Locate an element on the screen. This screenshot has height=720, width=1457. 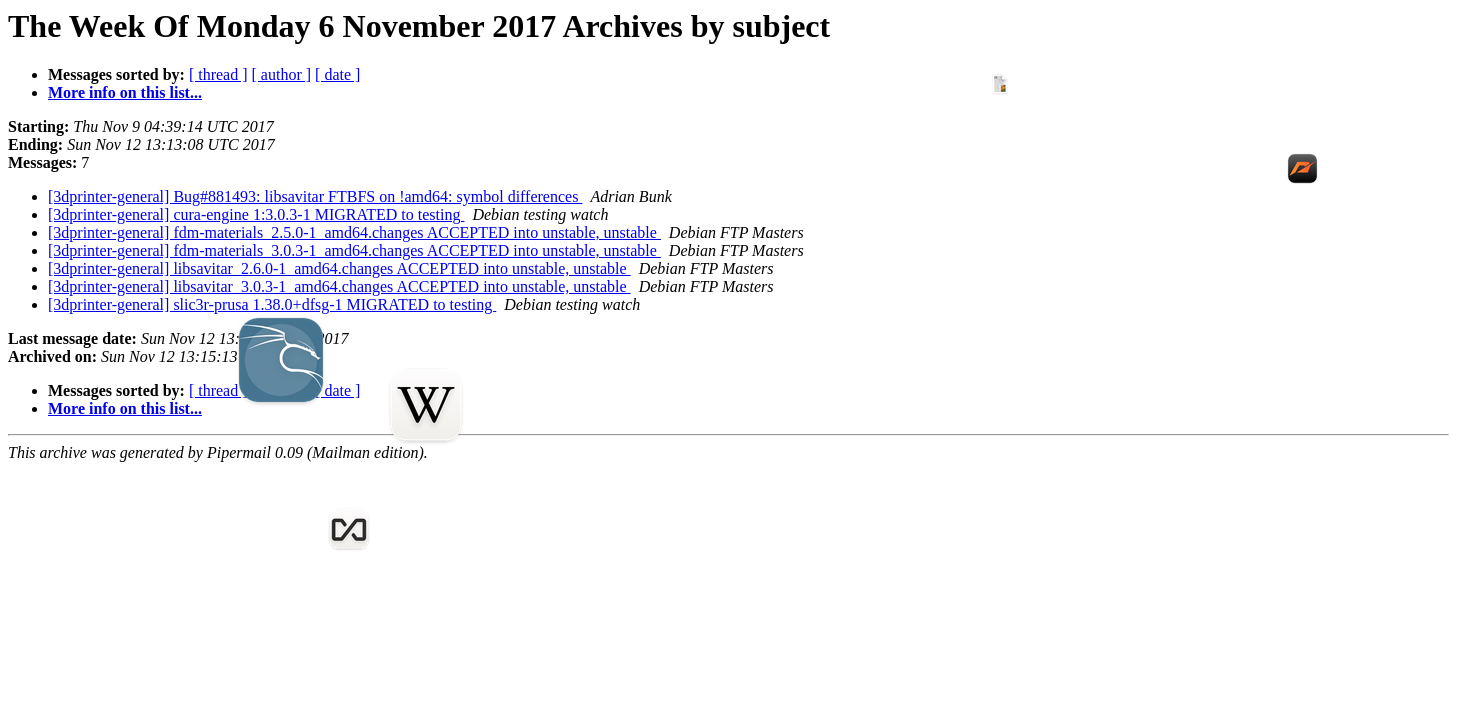
open AnythingLLM app is located at coordinates (349, 529).